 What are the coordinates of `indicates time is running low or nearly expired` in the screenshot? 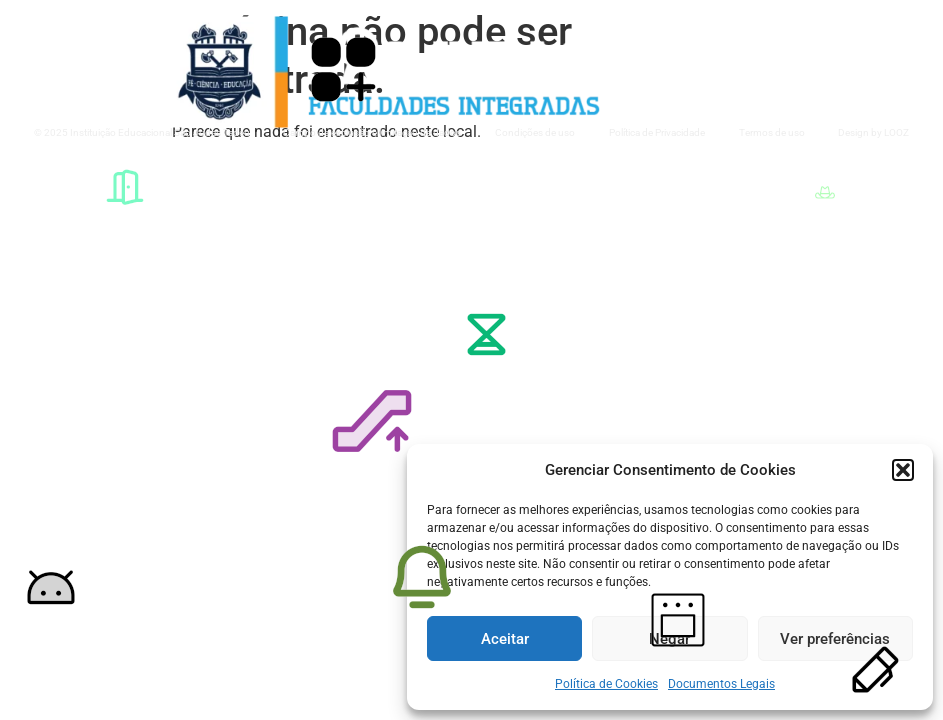 It's located at (486, 334).